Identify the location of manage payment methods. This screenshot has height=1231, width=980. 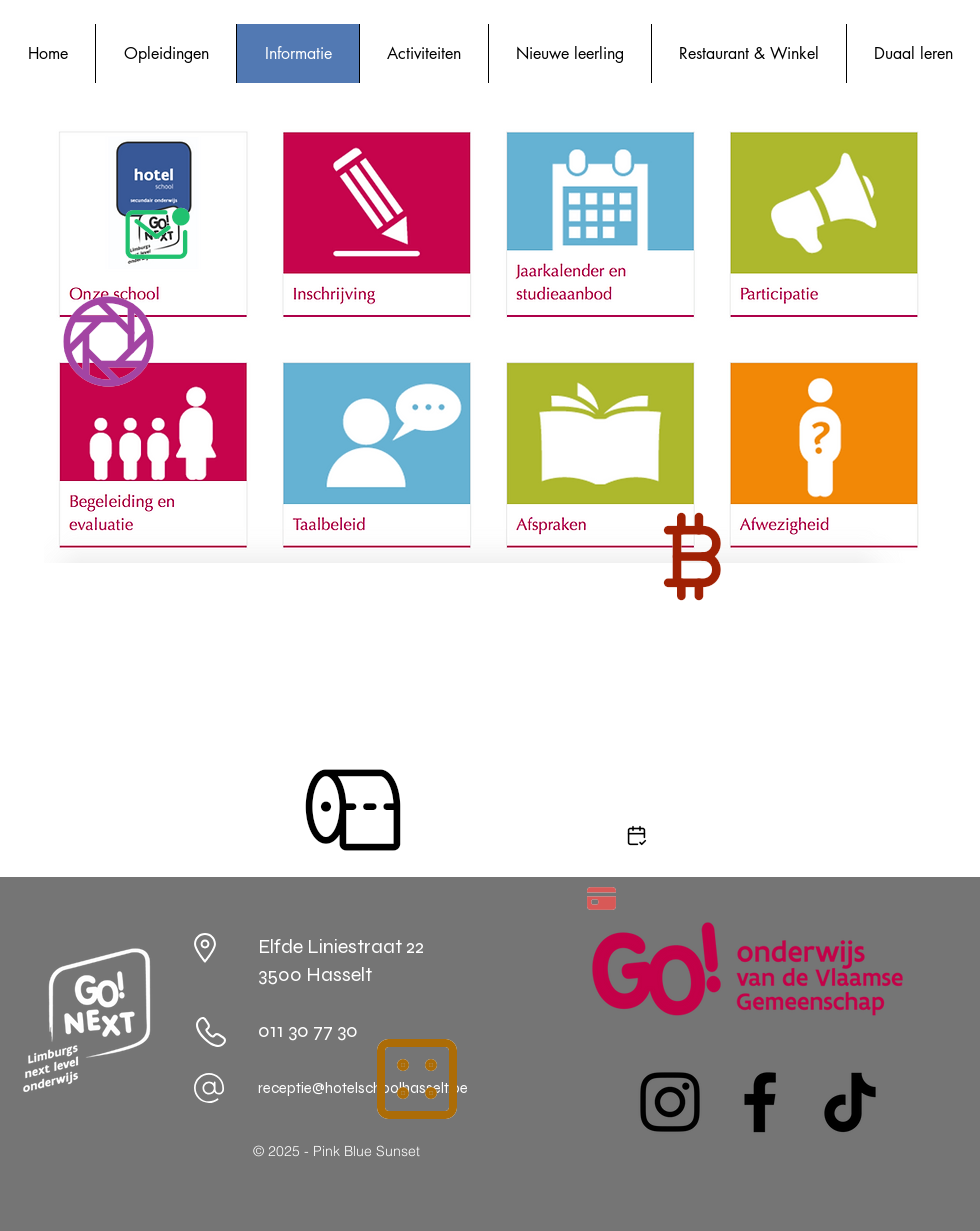
(601, 898).